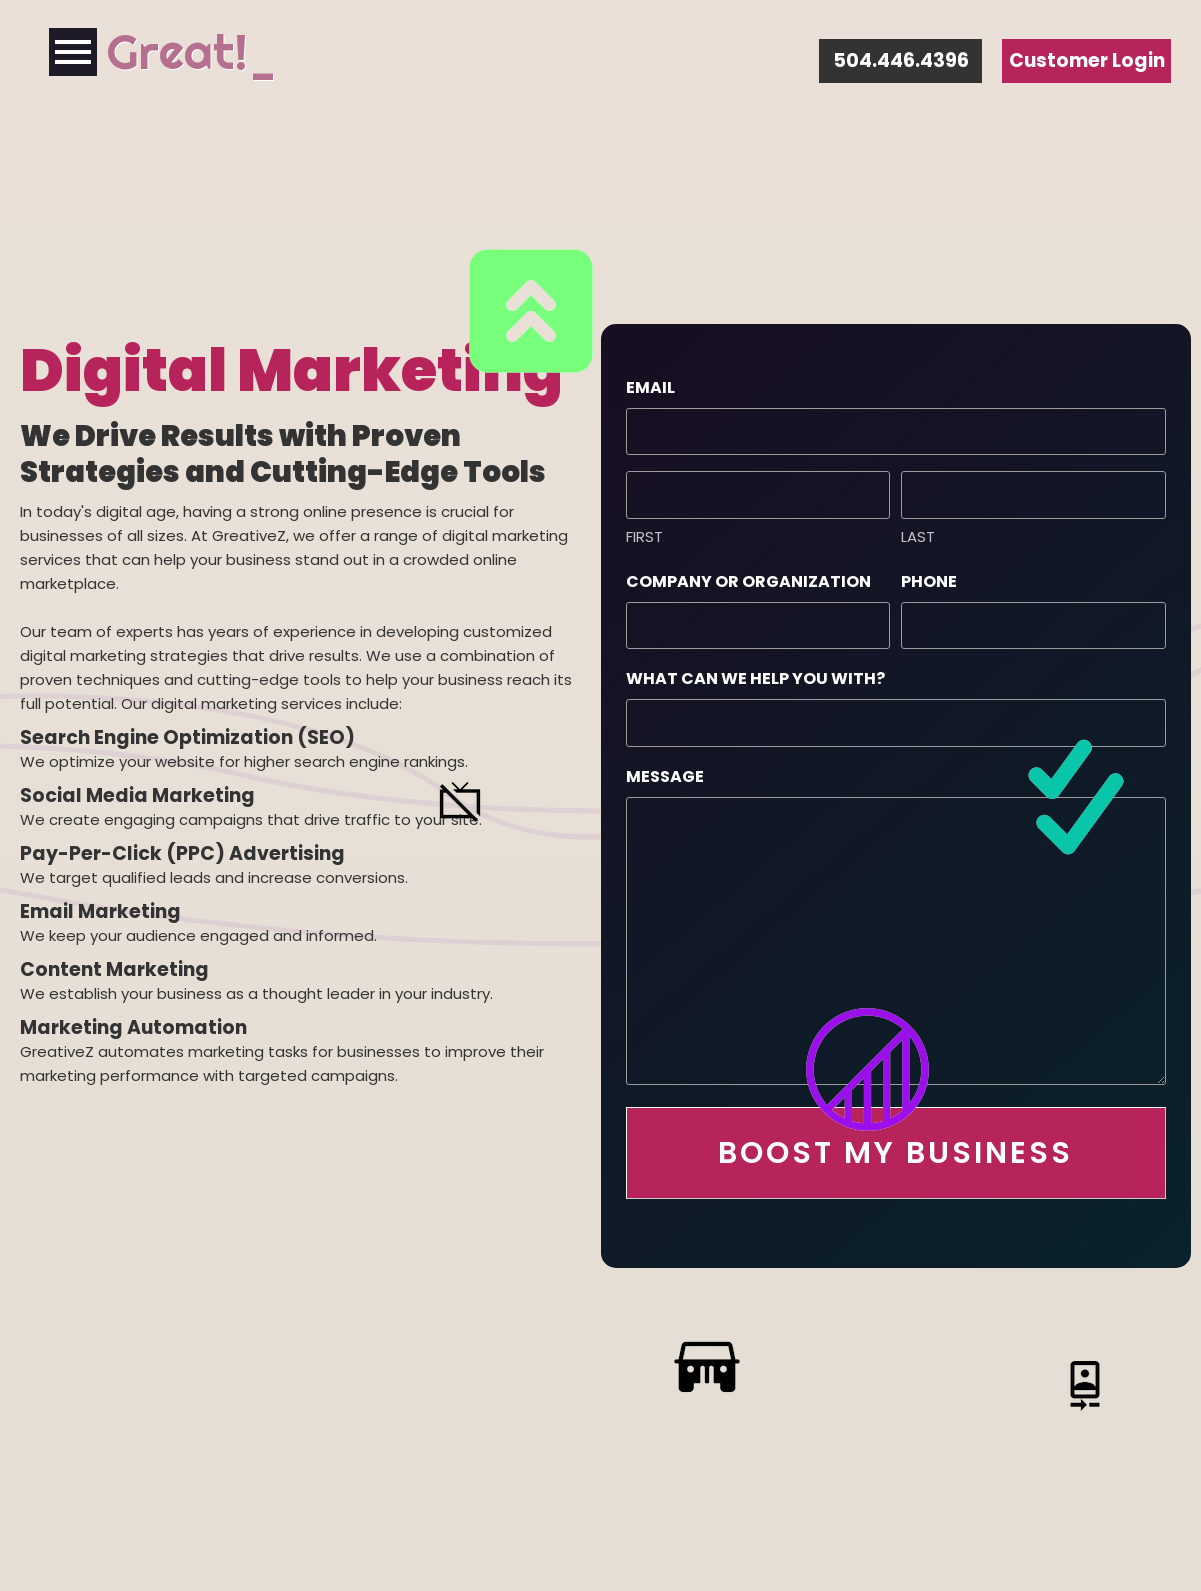  I want to click on scroll to top of page, so click(531, 311).